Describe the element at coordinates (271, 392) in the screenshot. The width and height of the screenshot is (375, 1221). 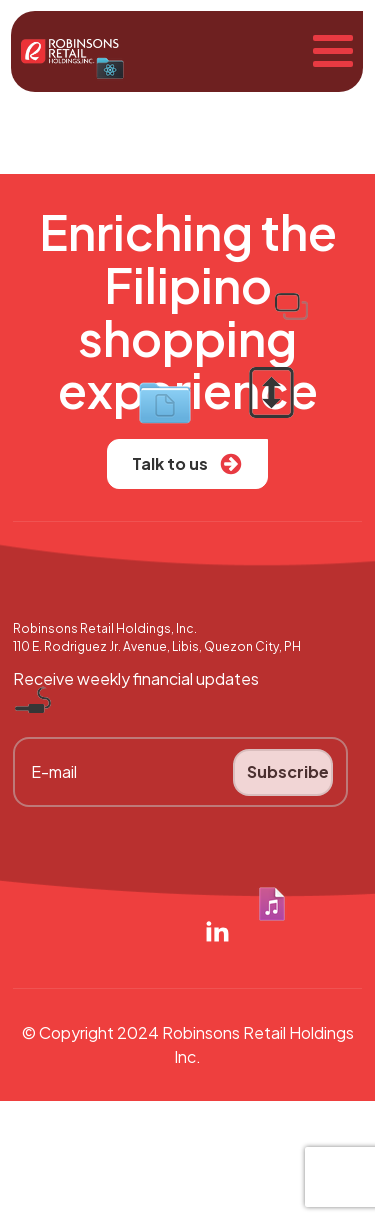
I see `open transmission torrent client` at that location.